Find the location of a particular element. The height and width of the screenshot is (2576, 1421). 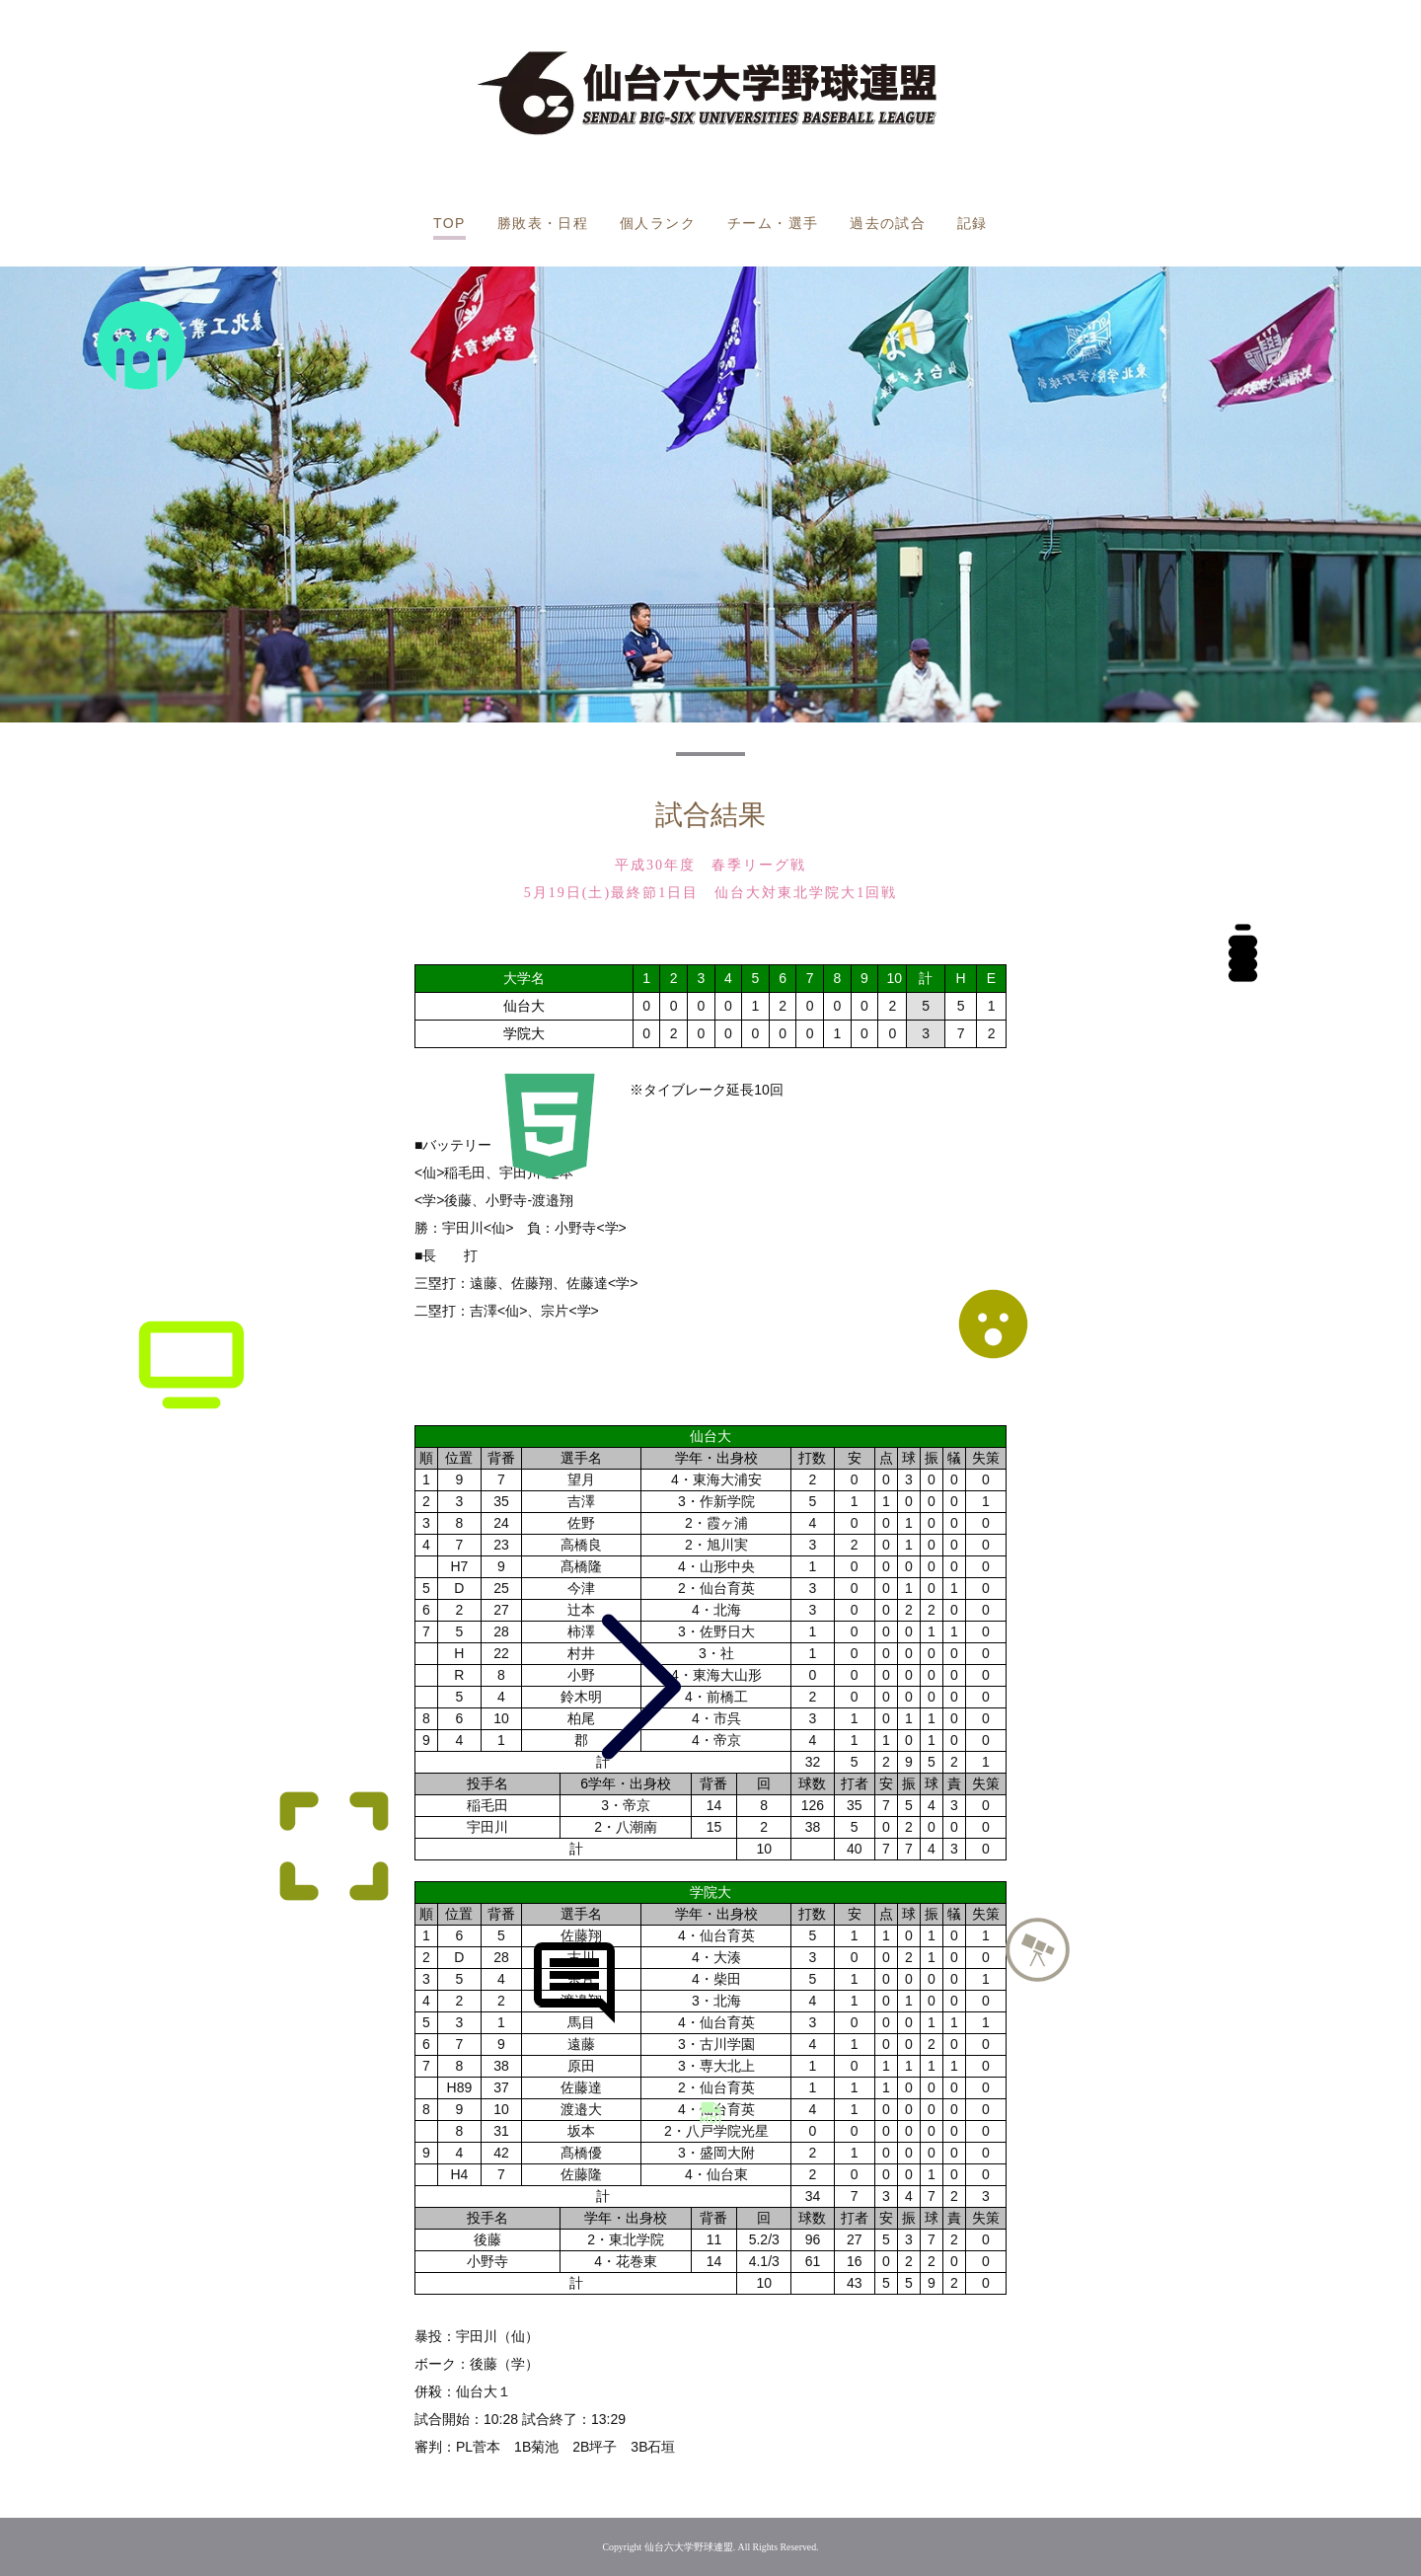

indicates surprising or unexpected content is located at coordinates (993, 1324).